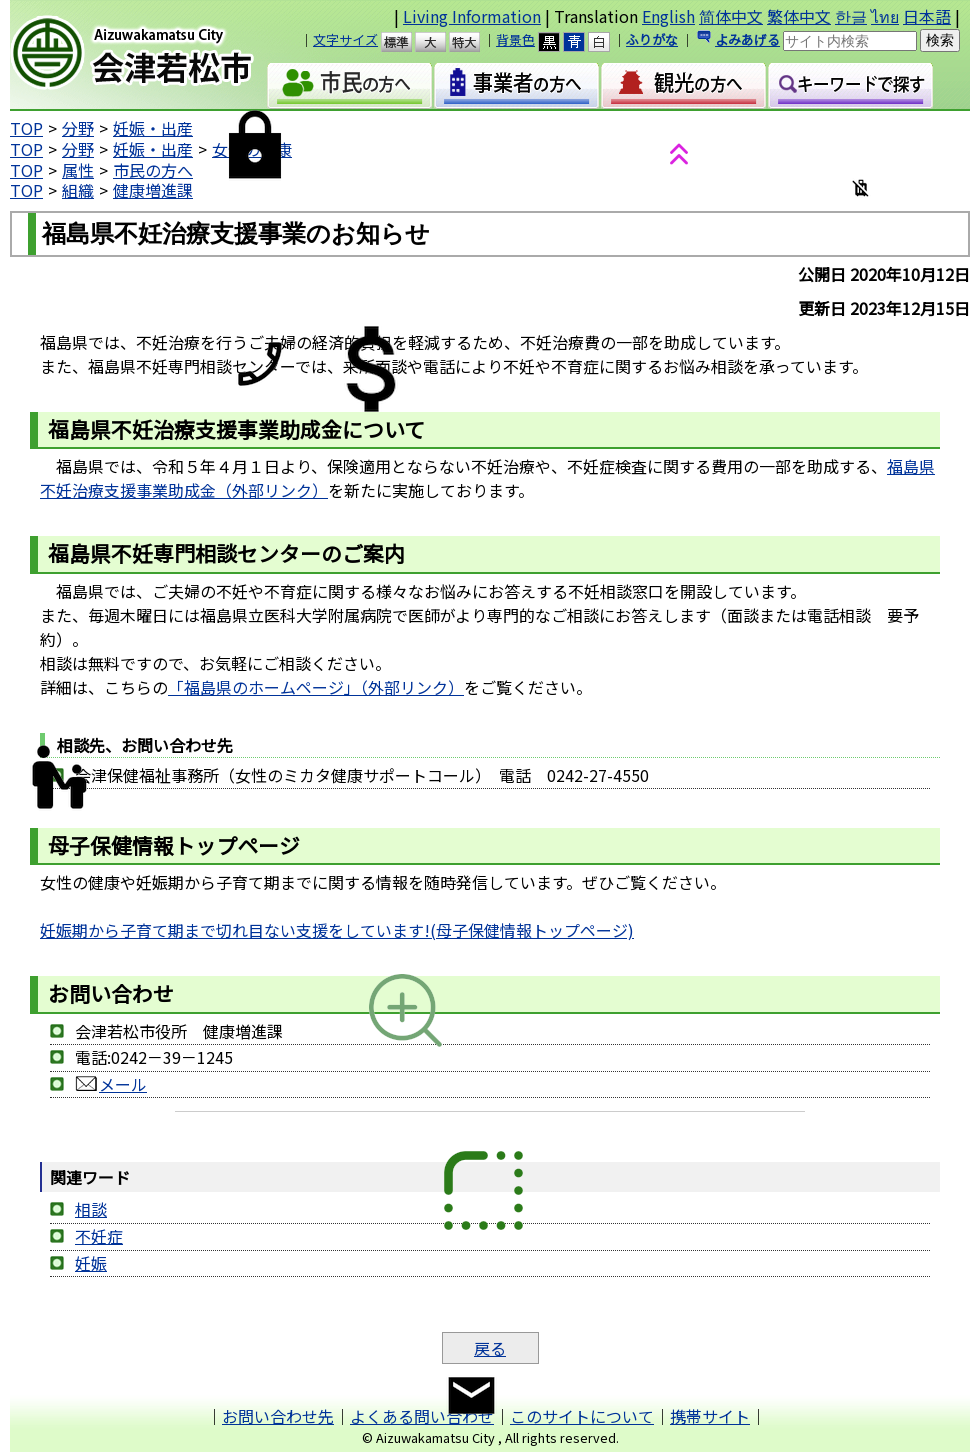 This screenshot has width=980, height=1452. What do you see at coordinates (471, 1395) in the screenshot?
I see `mark message as unread` at bounding box center [471, 1395].